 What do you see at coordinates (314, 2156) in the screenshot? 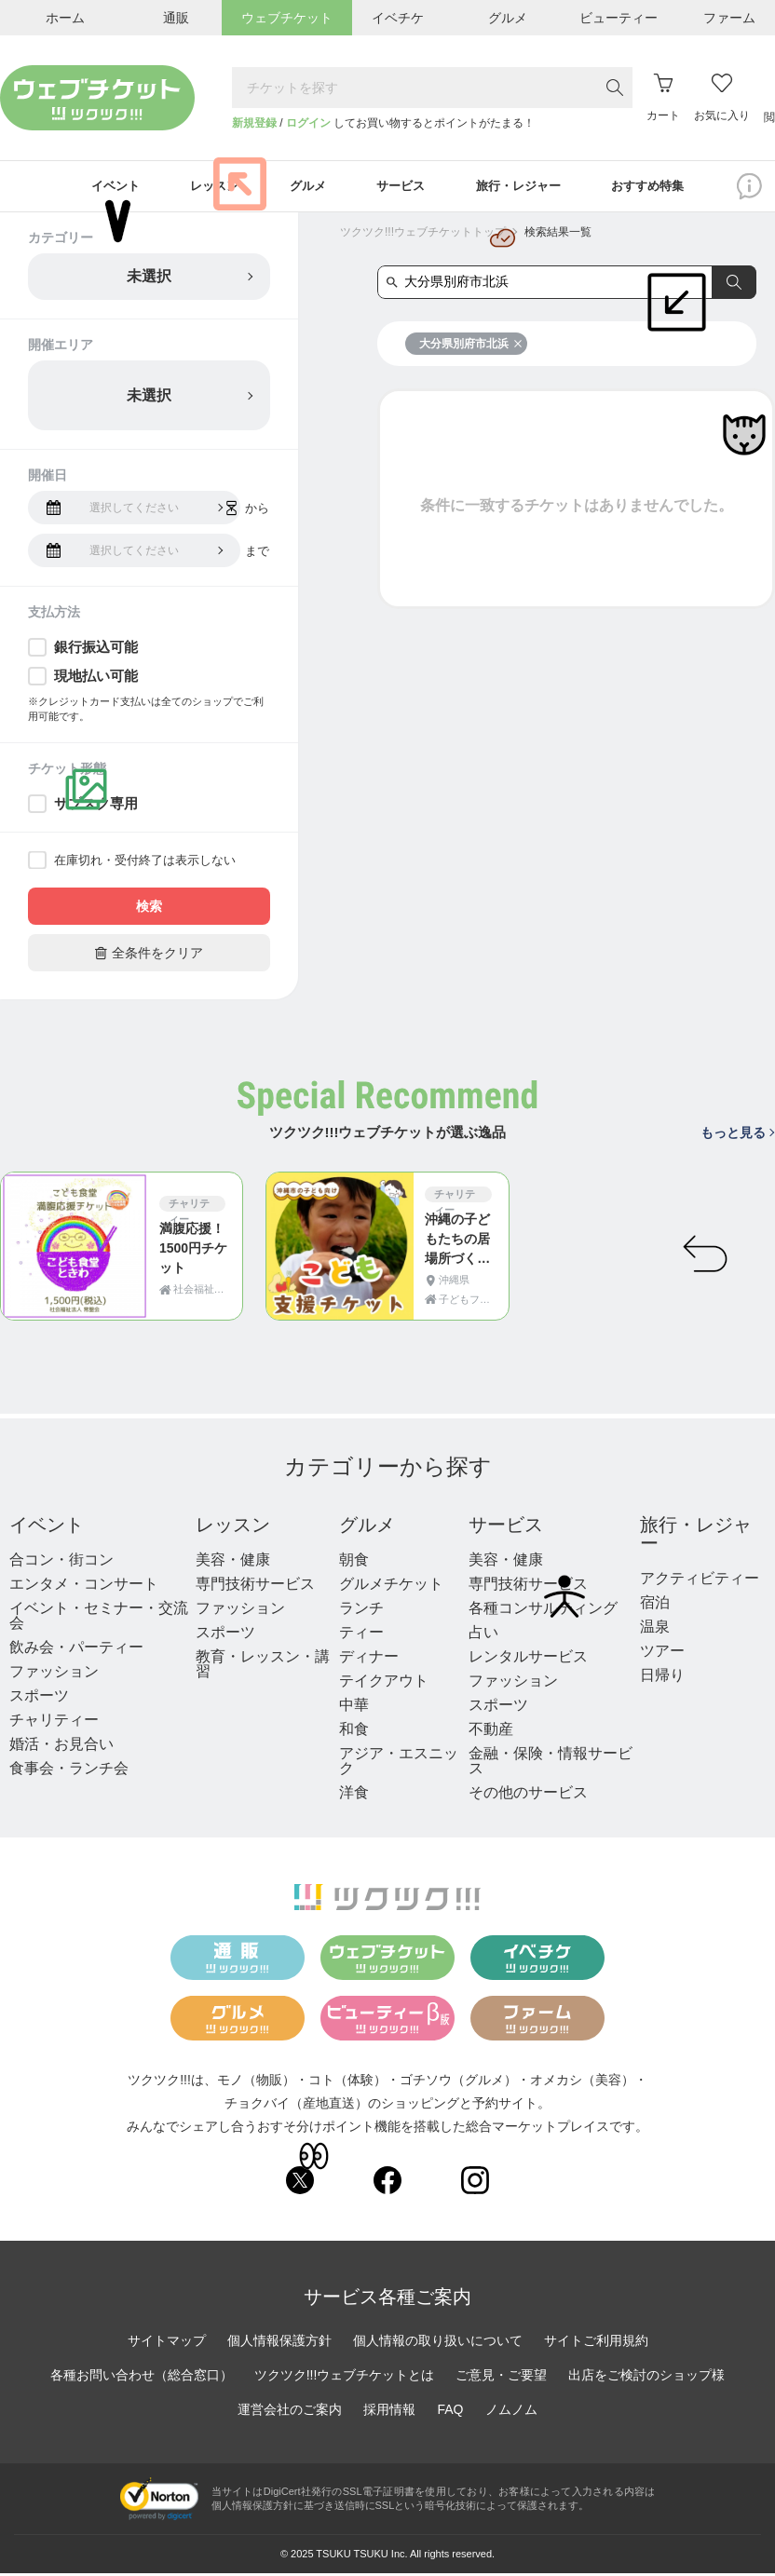
I see `view who has seen your content` at bounding box center [314, 2156].